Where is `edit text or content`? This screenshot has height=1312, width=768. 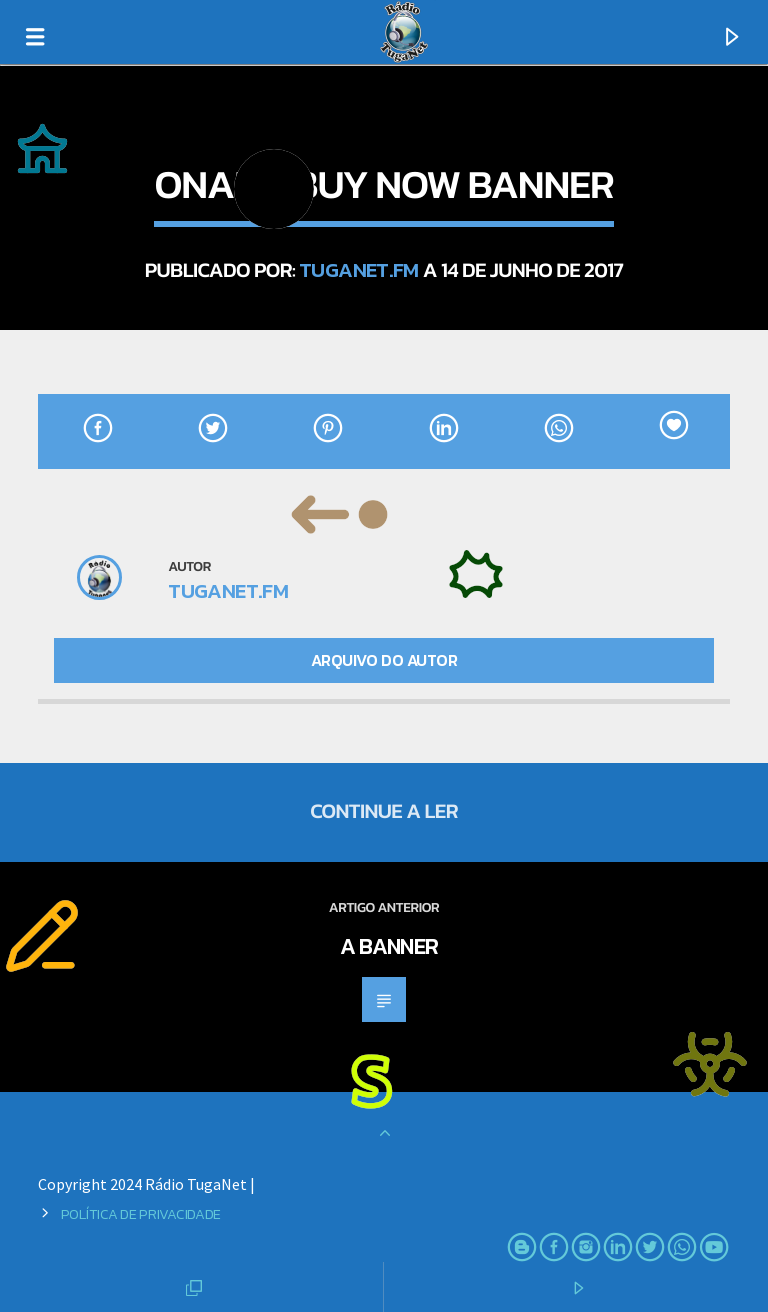
edit text or content is located at coordinates (42, 936).